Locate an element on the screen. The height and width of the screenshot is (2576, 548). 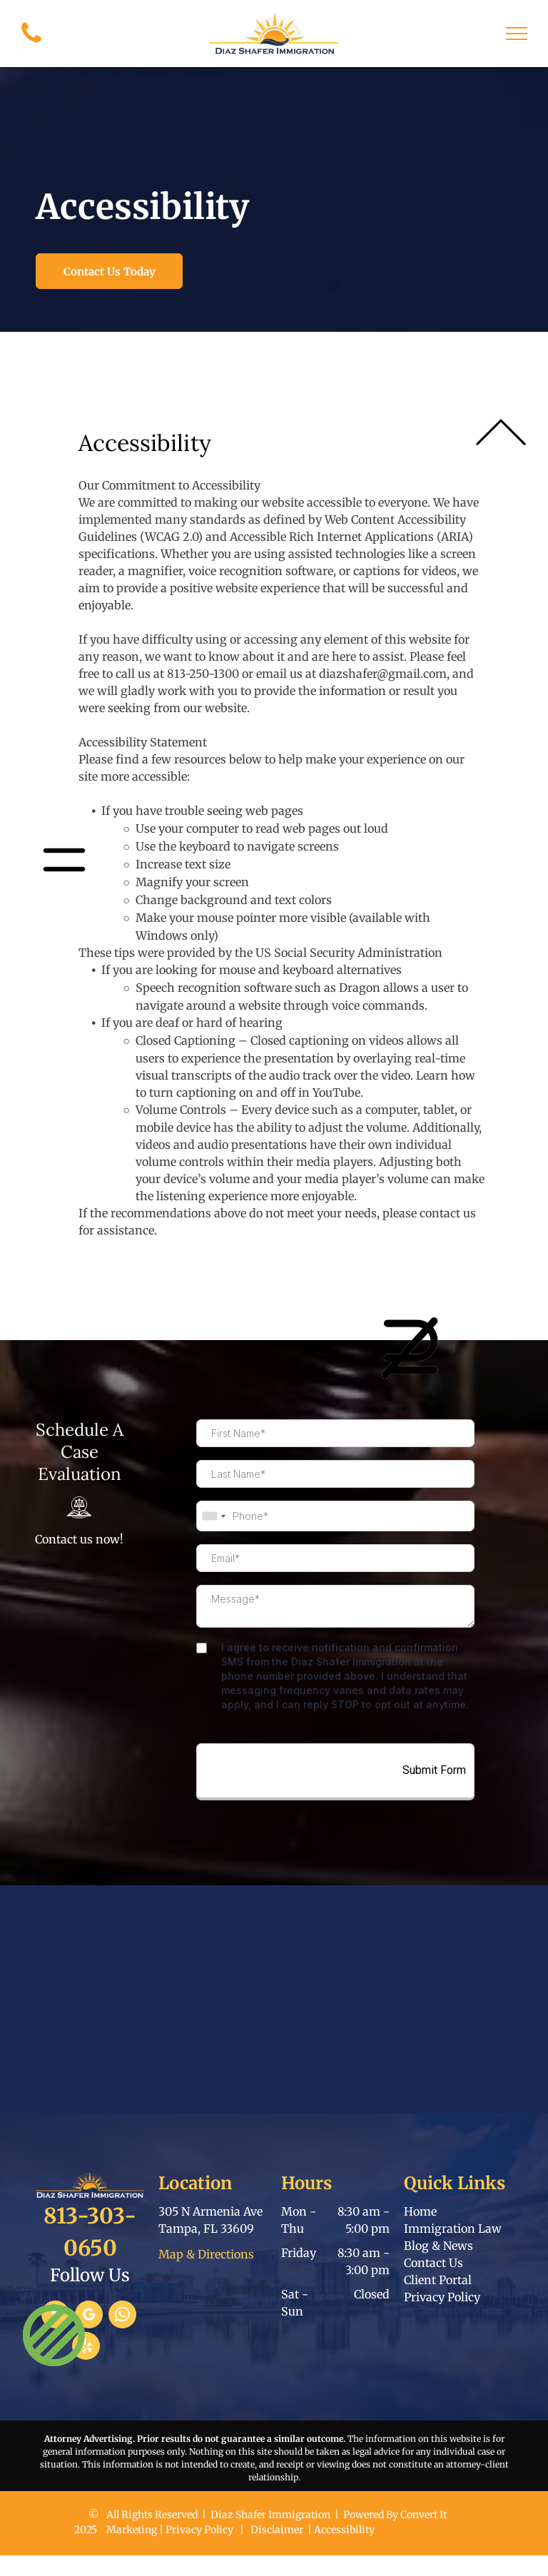
access boules or pétanque game is located at coordinates (54, 2335).